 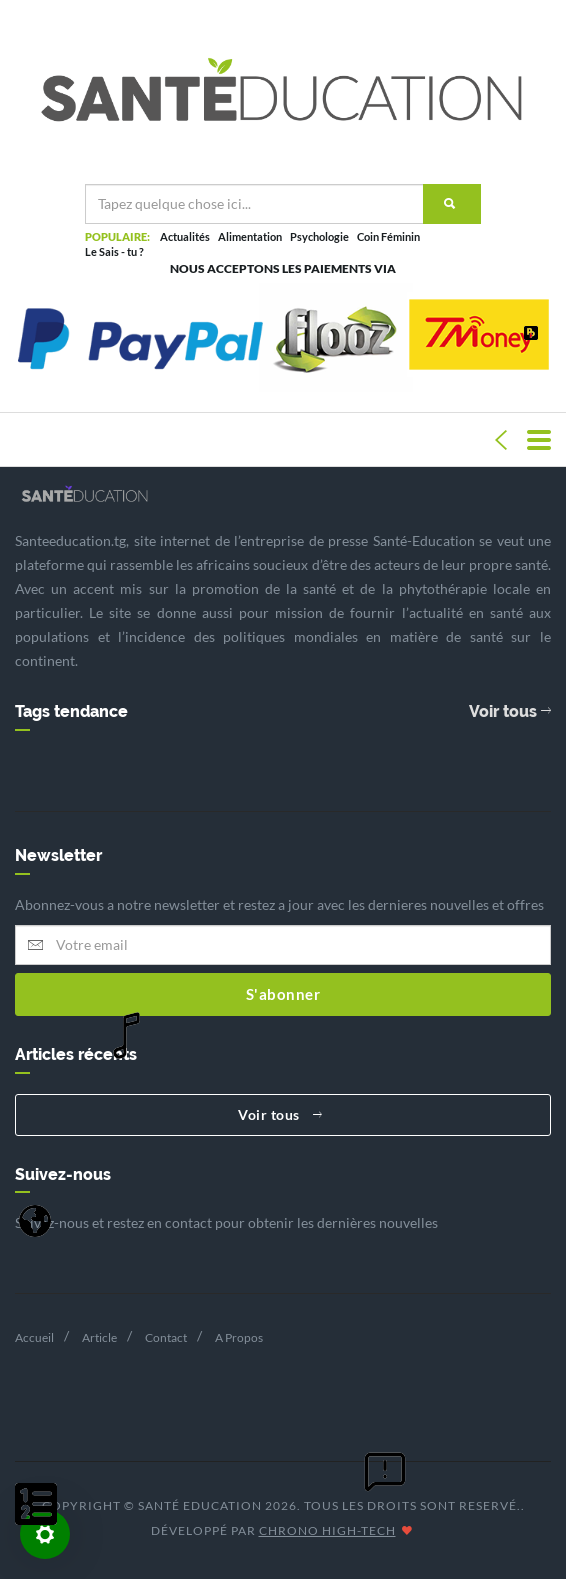 What do you see at coordinates (36, 1504) in the screenshot?
I see `create a numbered list` at bounding box center [36, 1504].